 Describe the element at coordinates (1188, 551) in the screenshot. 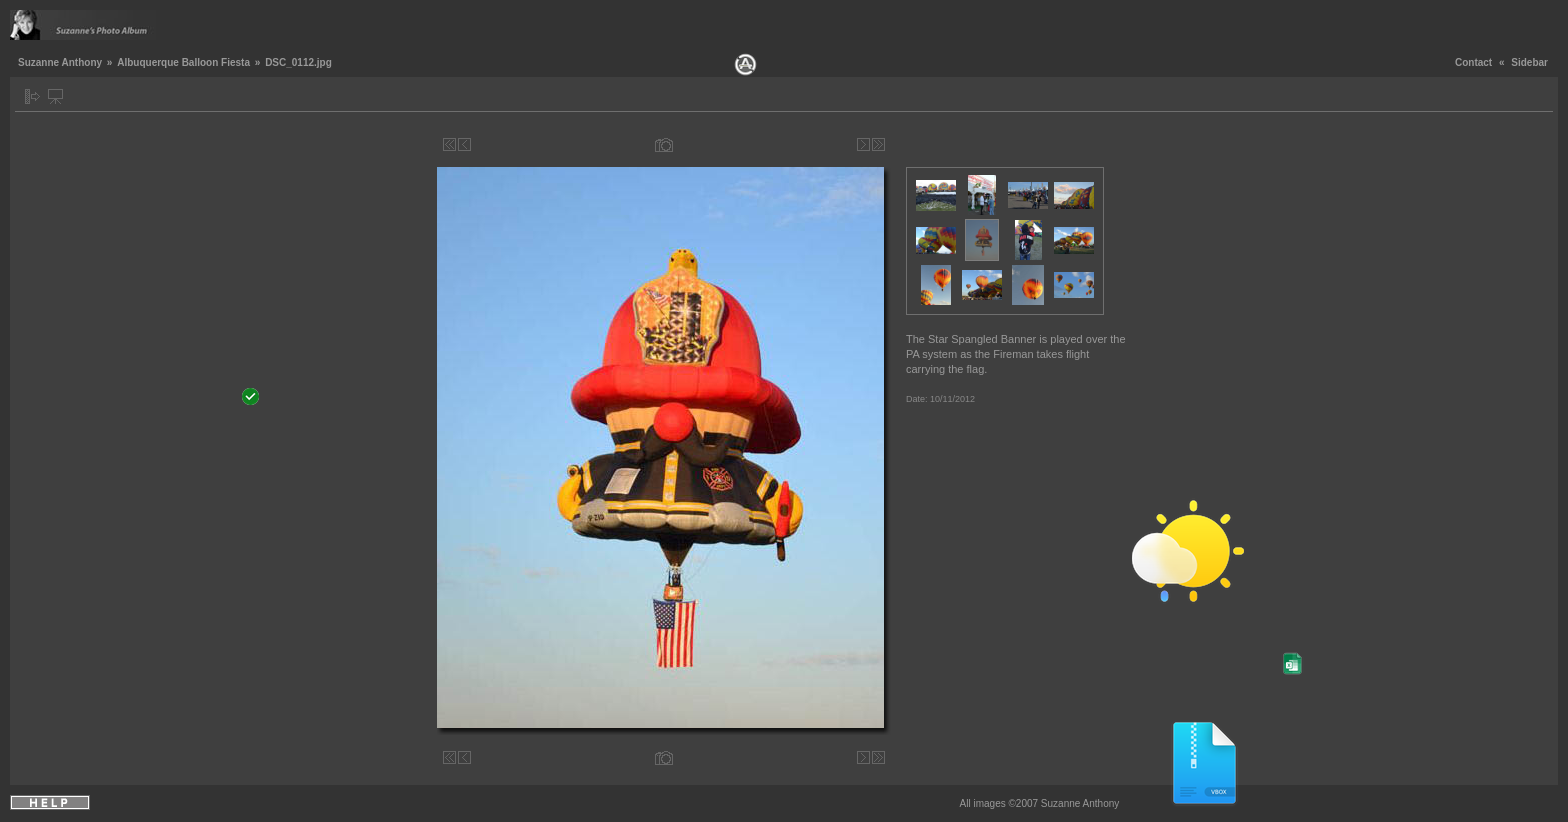

I see `indicates scattered showers with partial sun` at that location.